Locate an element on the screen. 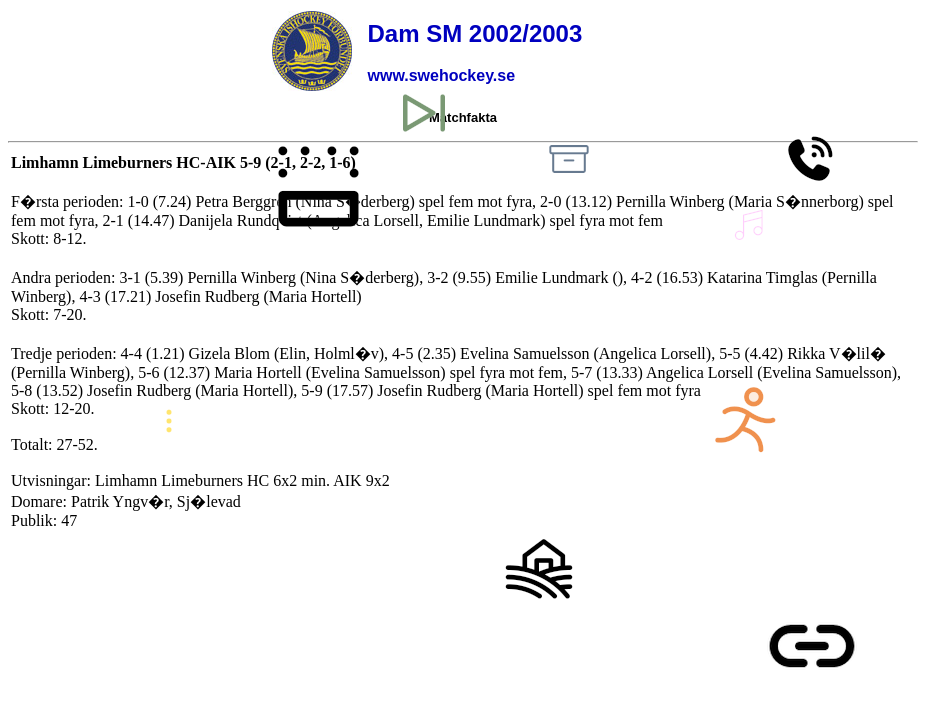  archive selected items is located at coordinates (569, 159).